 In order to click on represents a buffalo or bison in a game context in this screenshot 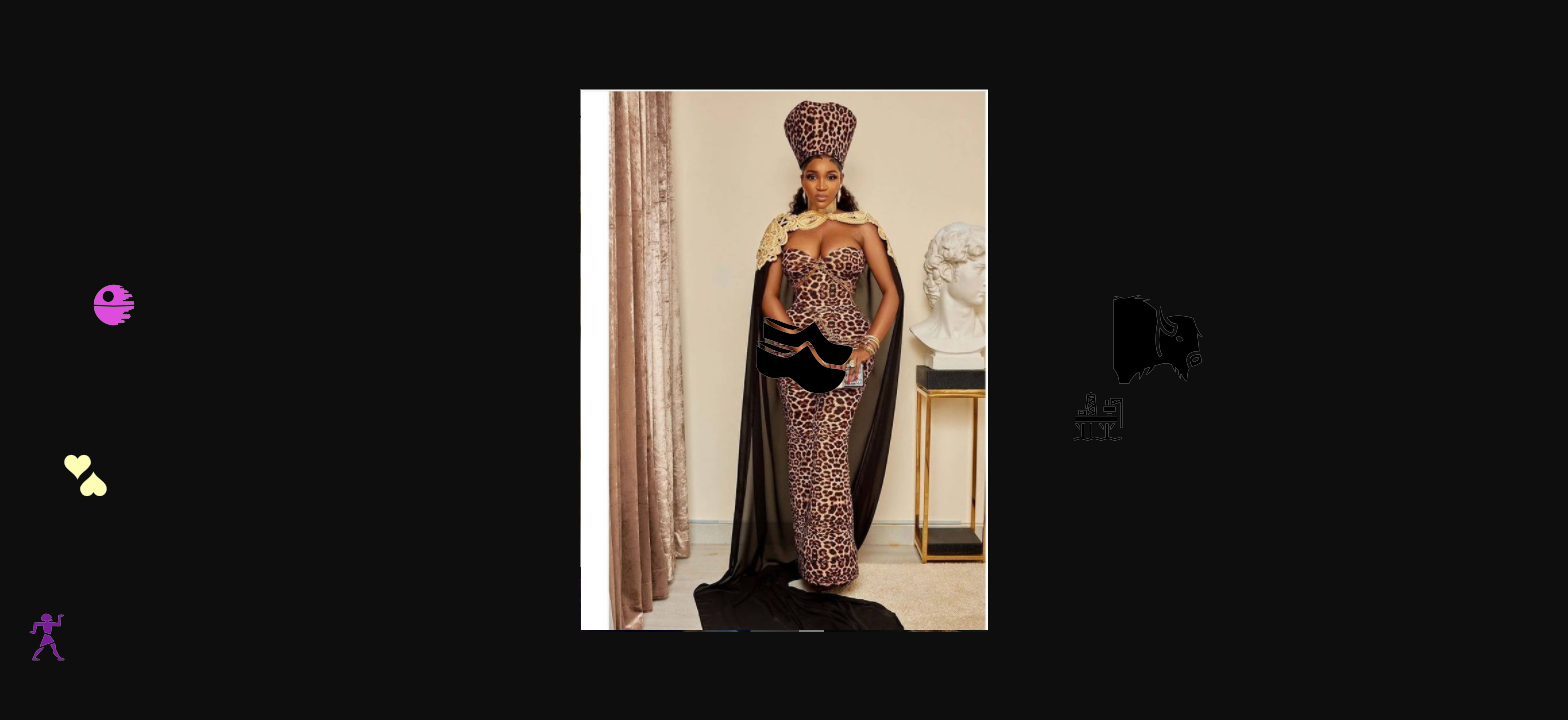, I will do `click(1157, 339)`.